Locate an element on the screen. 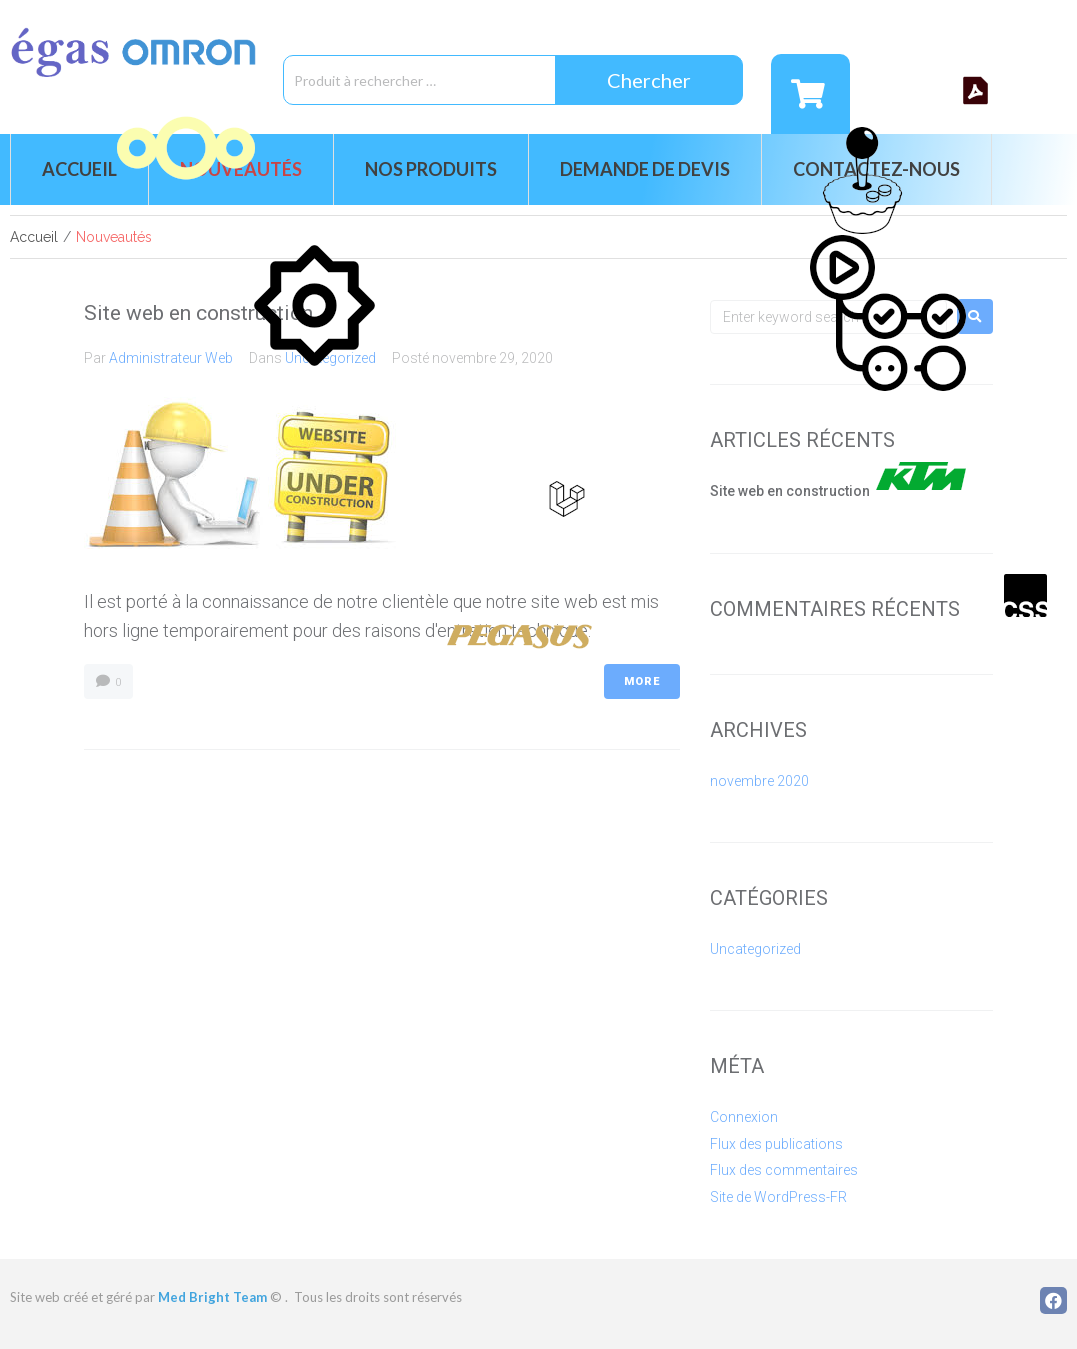 The width and height of the screenshot is (1077, 1349). open nextcloud app is located at coordinates (186, 148).